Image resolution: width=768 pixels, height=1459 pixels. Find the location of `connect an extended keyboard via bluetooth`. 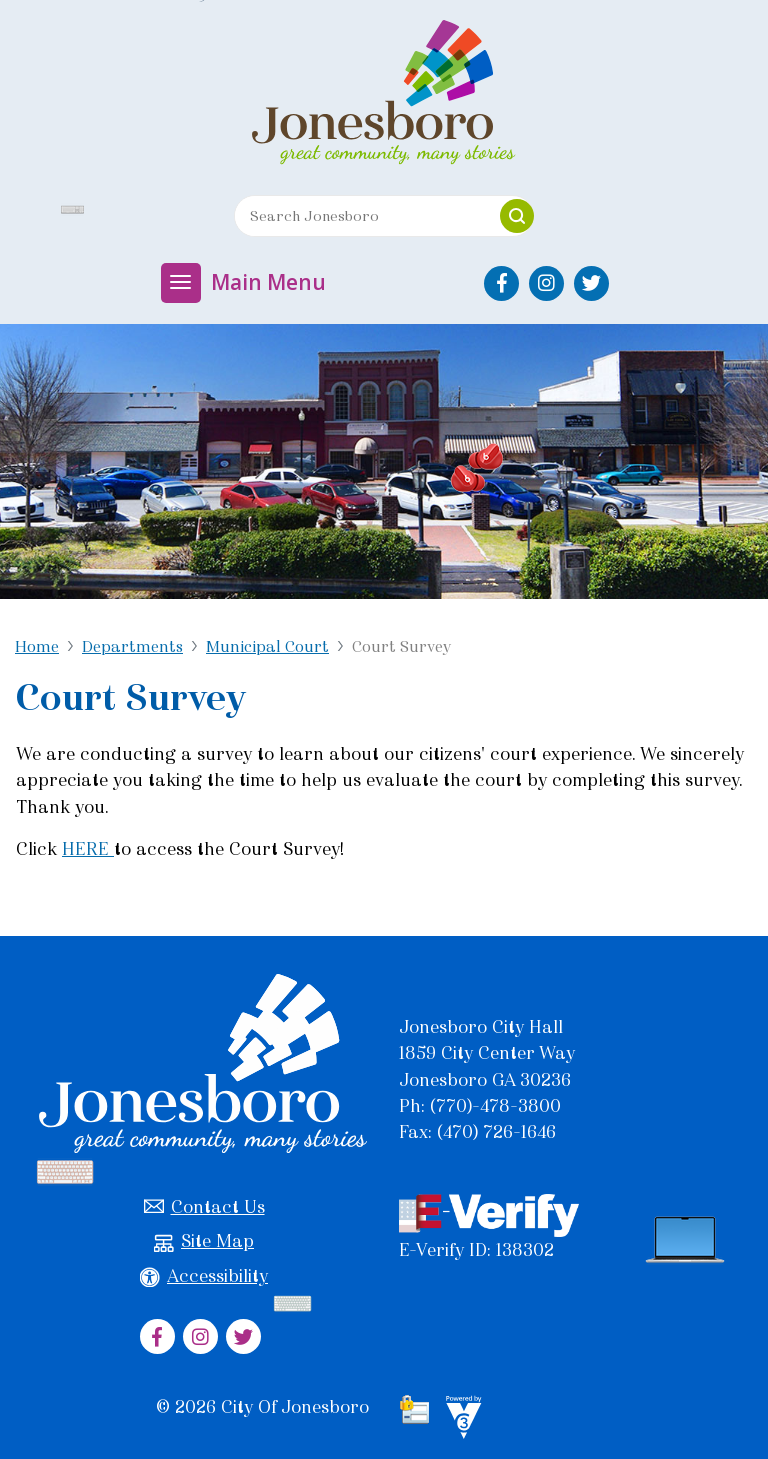

connect an extended keyboard via bluetooth is located at coordinates (72, 209).